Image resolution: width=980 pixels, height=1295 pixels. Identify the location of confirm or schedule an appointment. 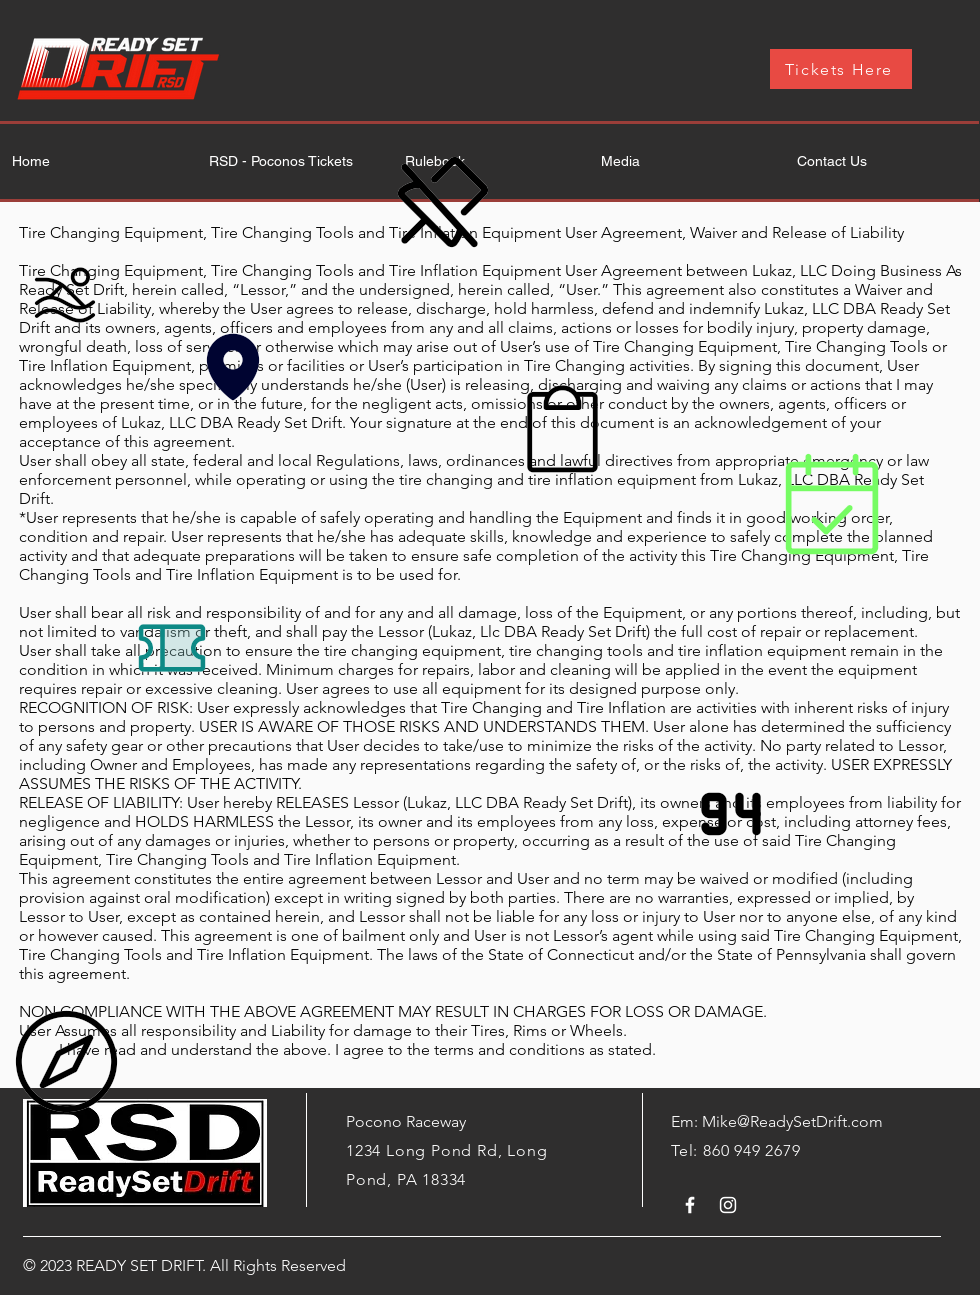
(832, 508).